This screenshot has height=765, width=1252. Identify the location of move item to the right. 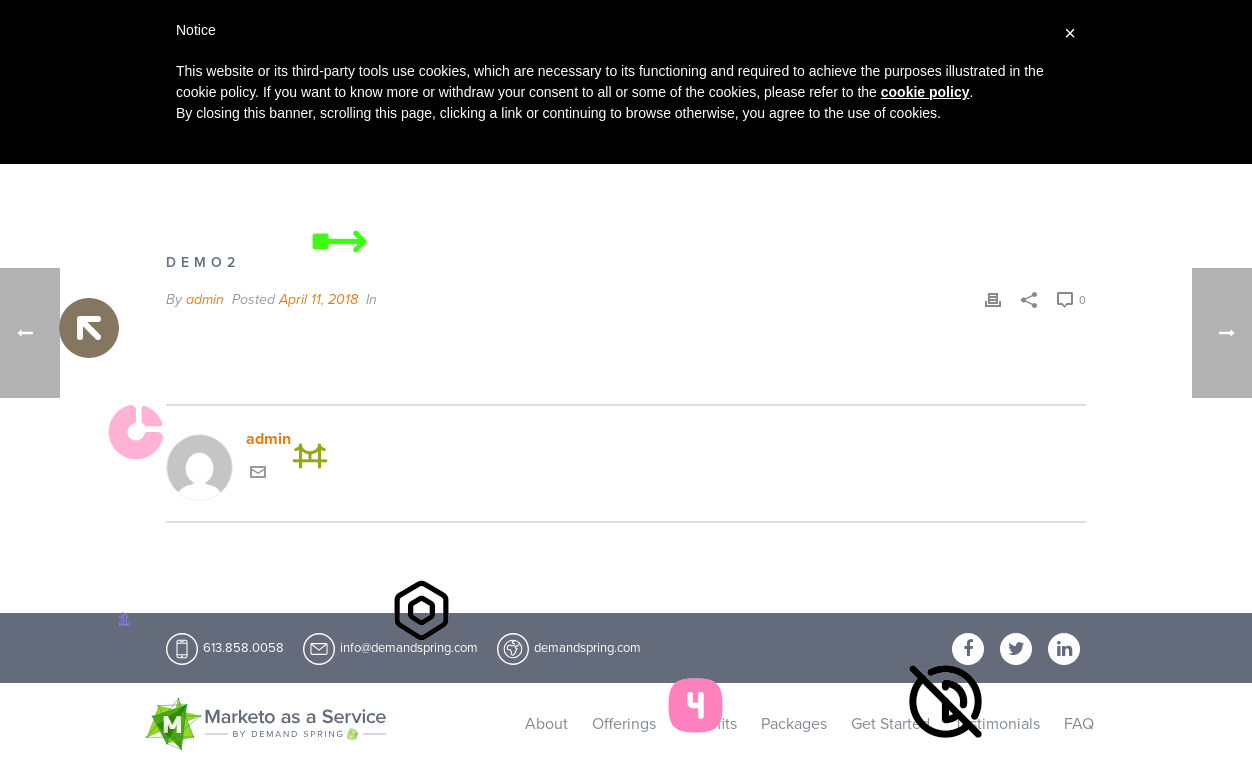
(339, 241).